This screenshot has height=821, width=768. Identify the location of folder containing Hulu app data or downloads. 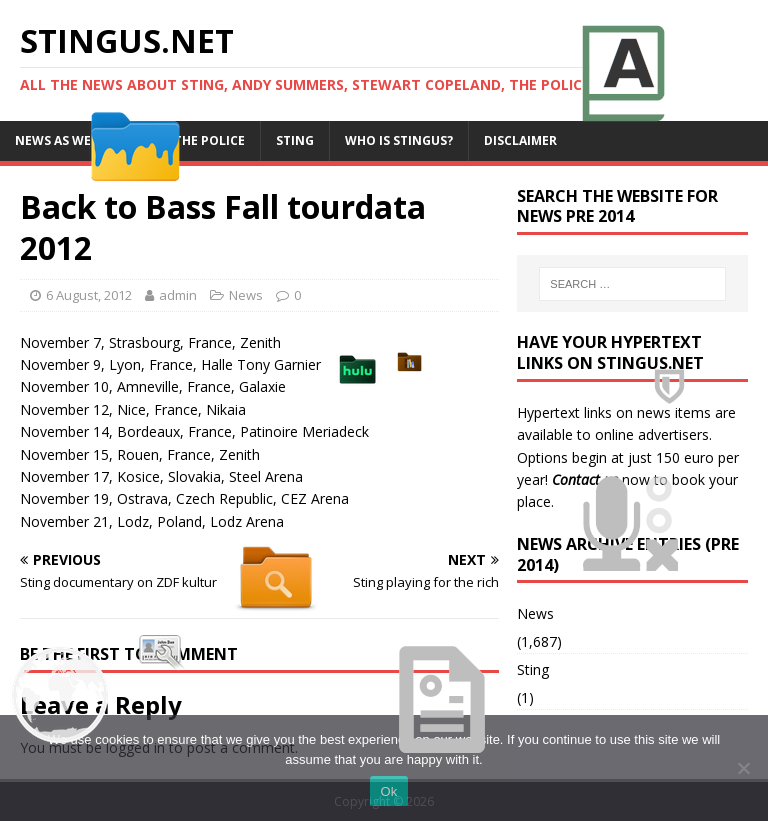
(357, 370).